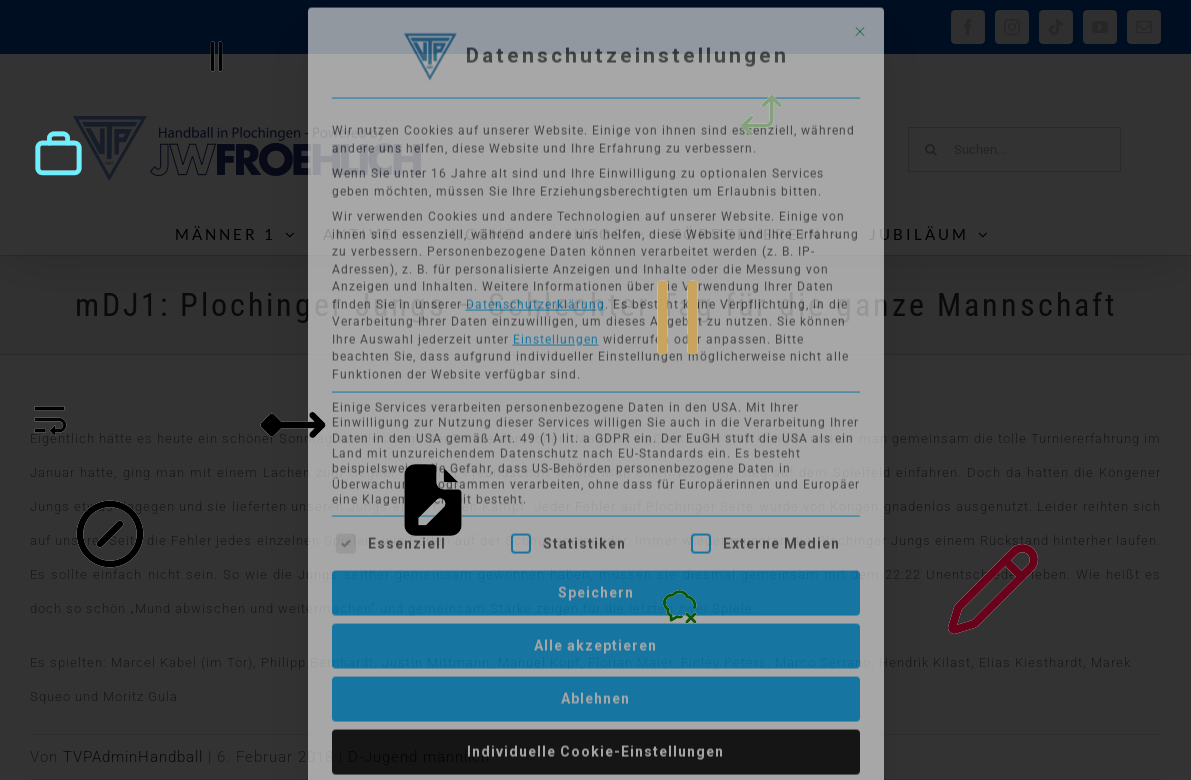 This screenshot has width=1191, height=780. I want to click on indicates a forbidden or prohibited action, so click(110, 534).